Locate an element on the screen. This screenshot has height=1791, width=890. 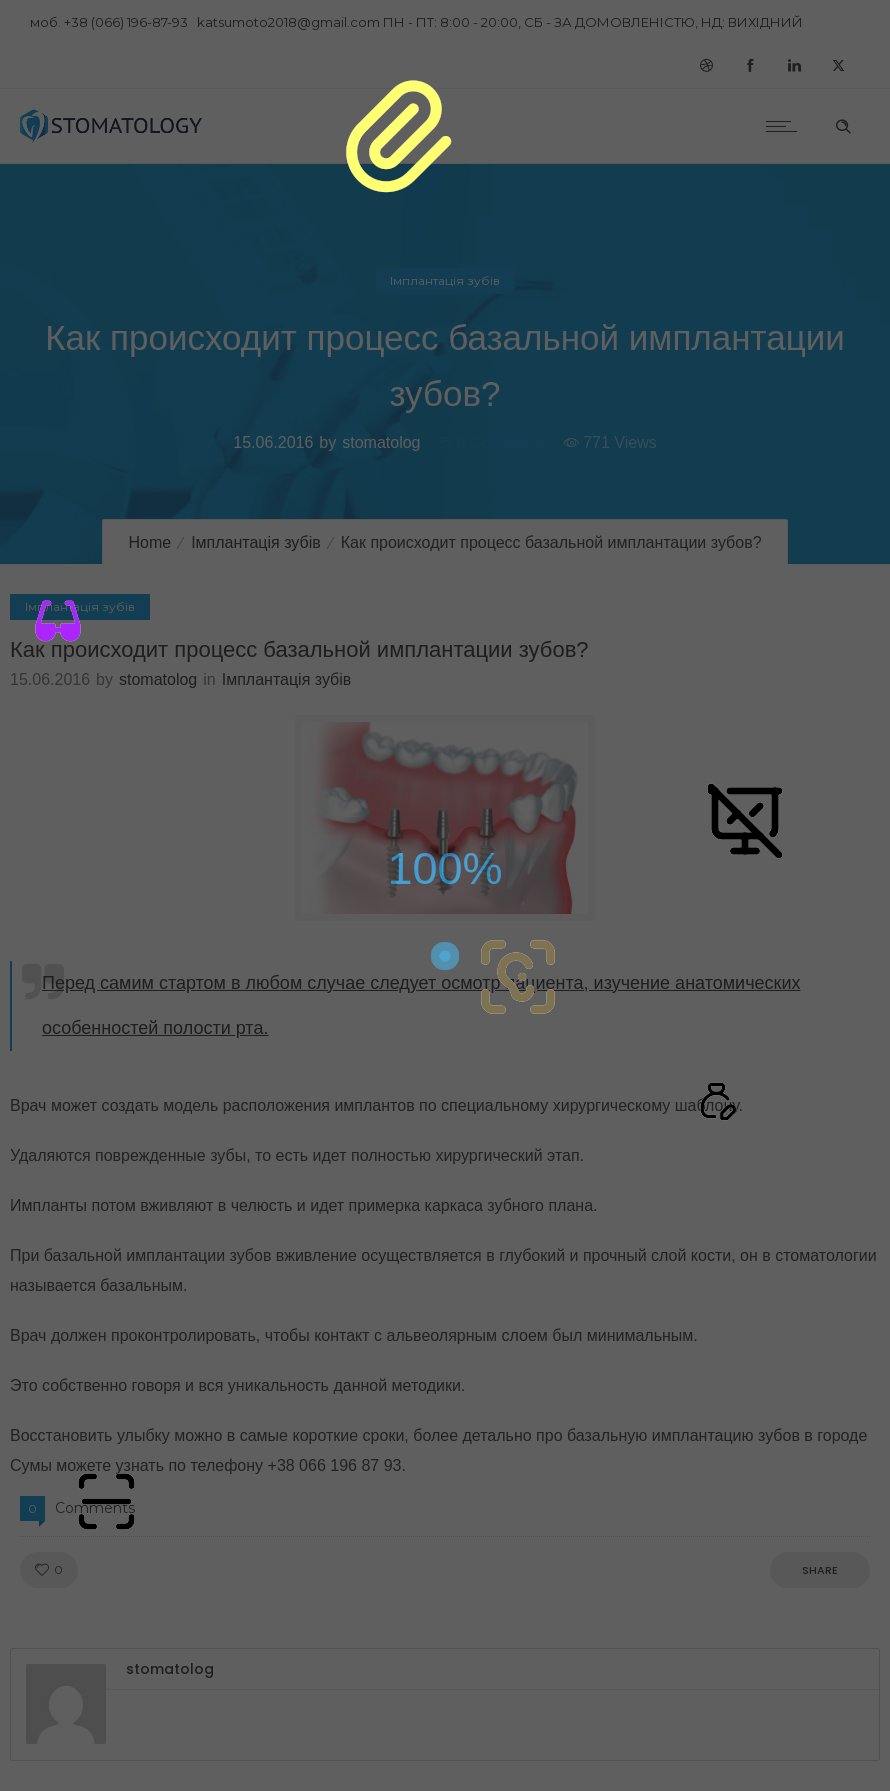
edit budget or savings details is located at coordinates (716, 1100).